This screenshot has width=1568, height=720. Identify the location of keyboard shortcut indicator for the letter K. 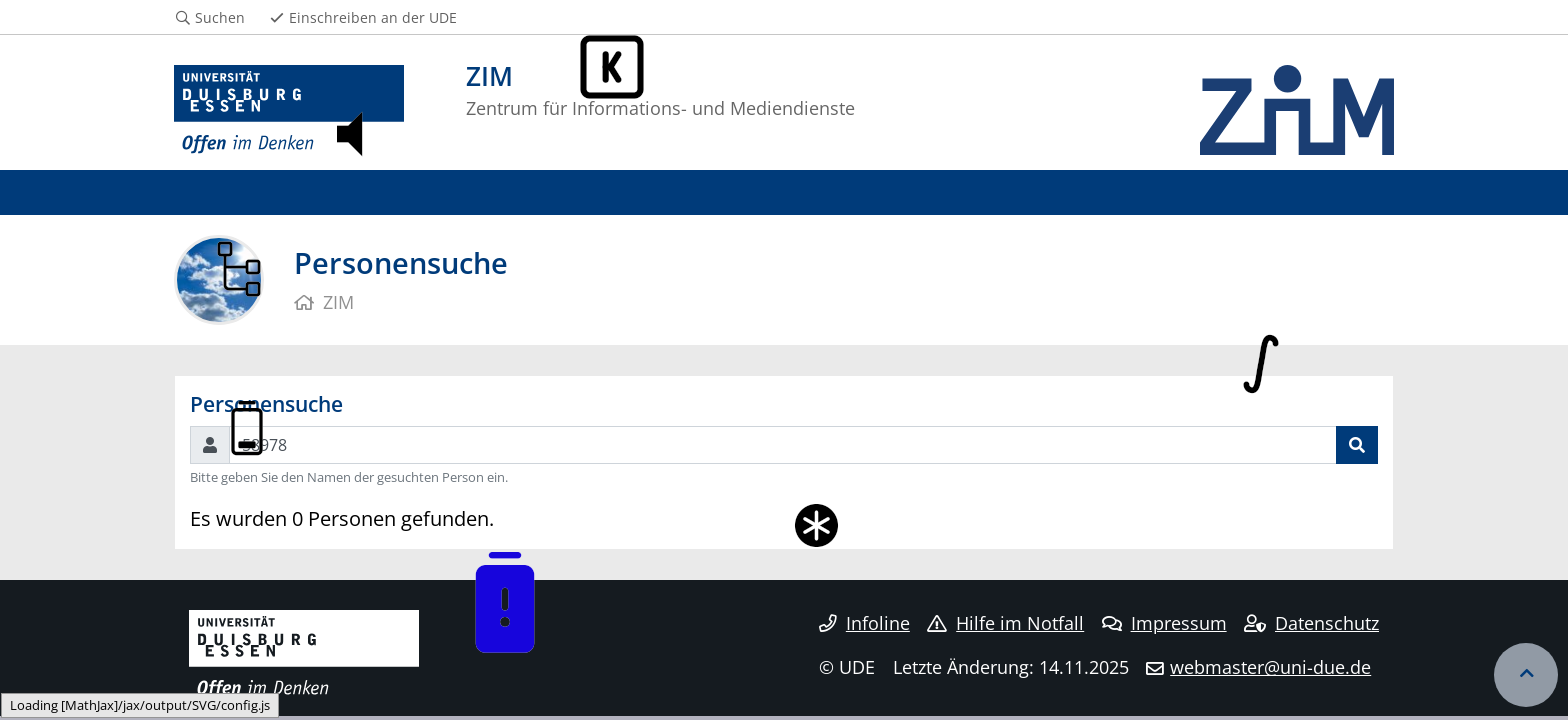
(612, 67).